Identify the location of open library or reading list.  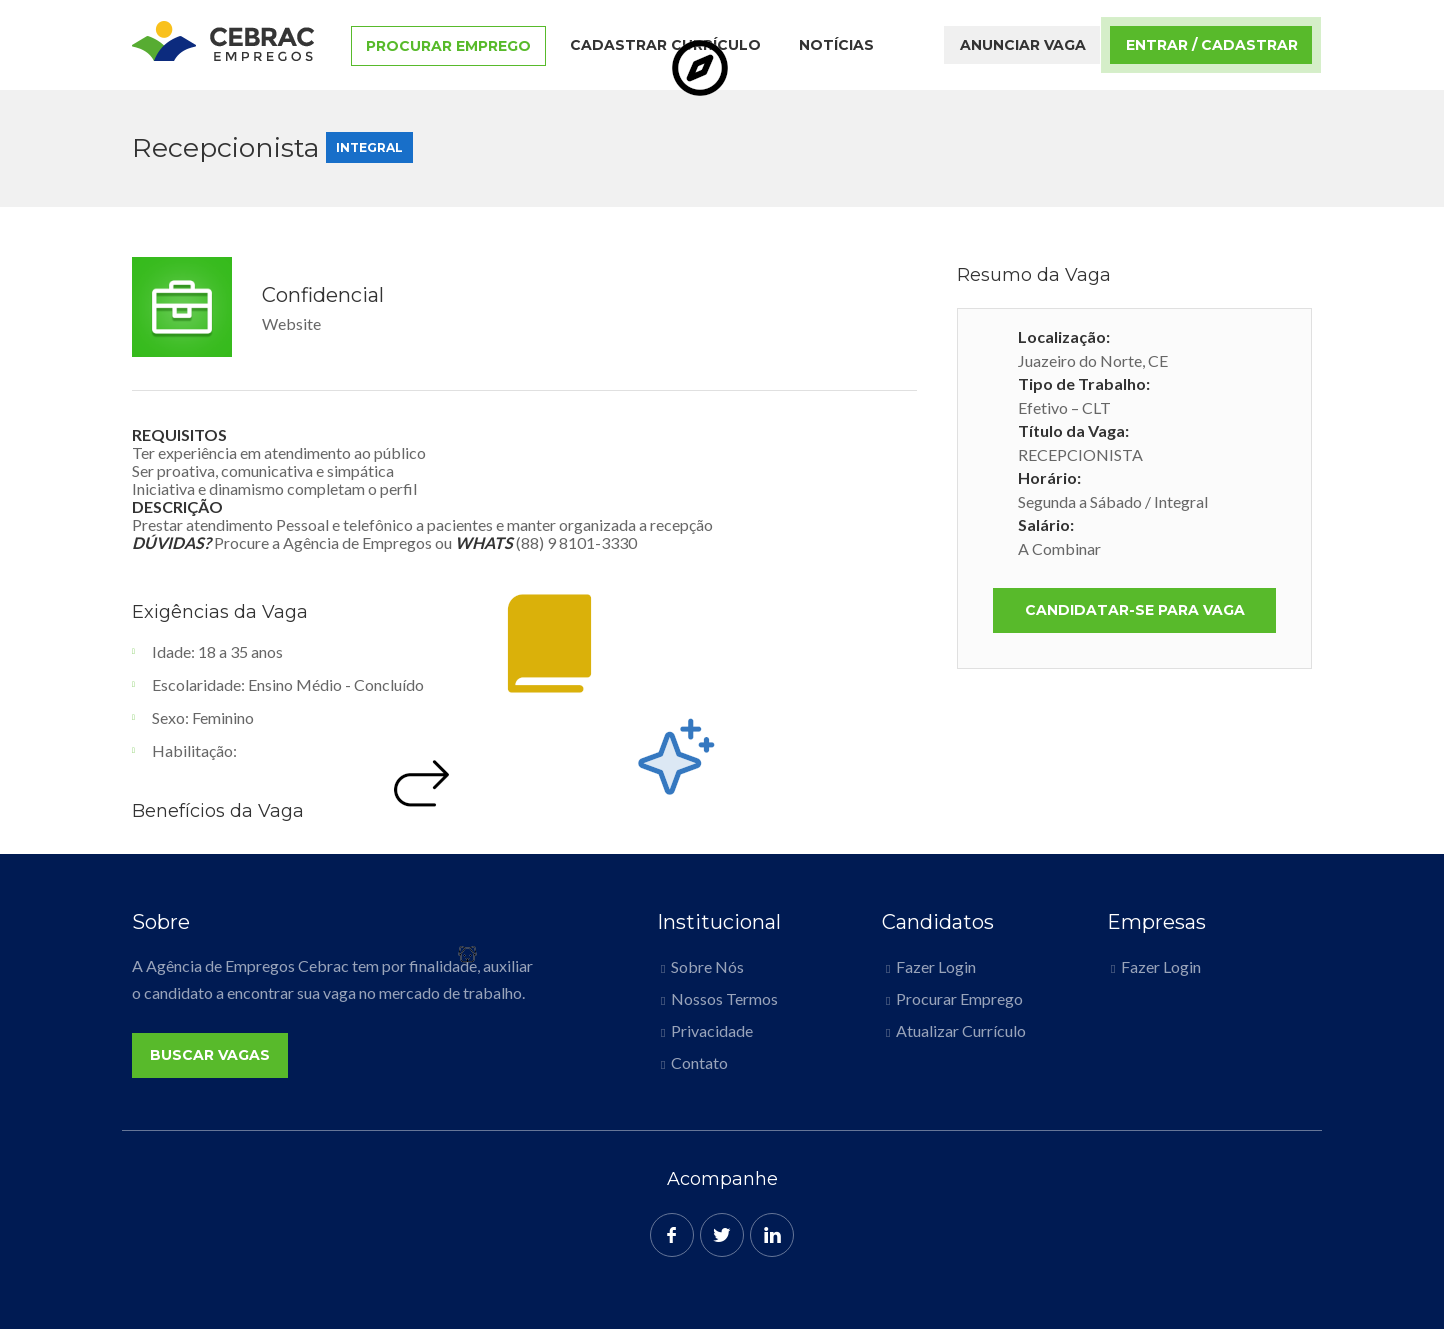
(549, 643).